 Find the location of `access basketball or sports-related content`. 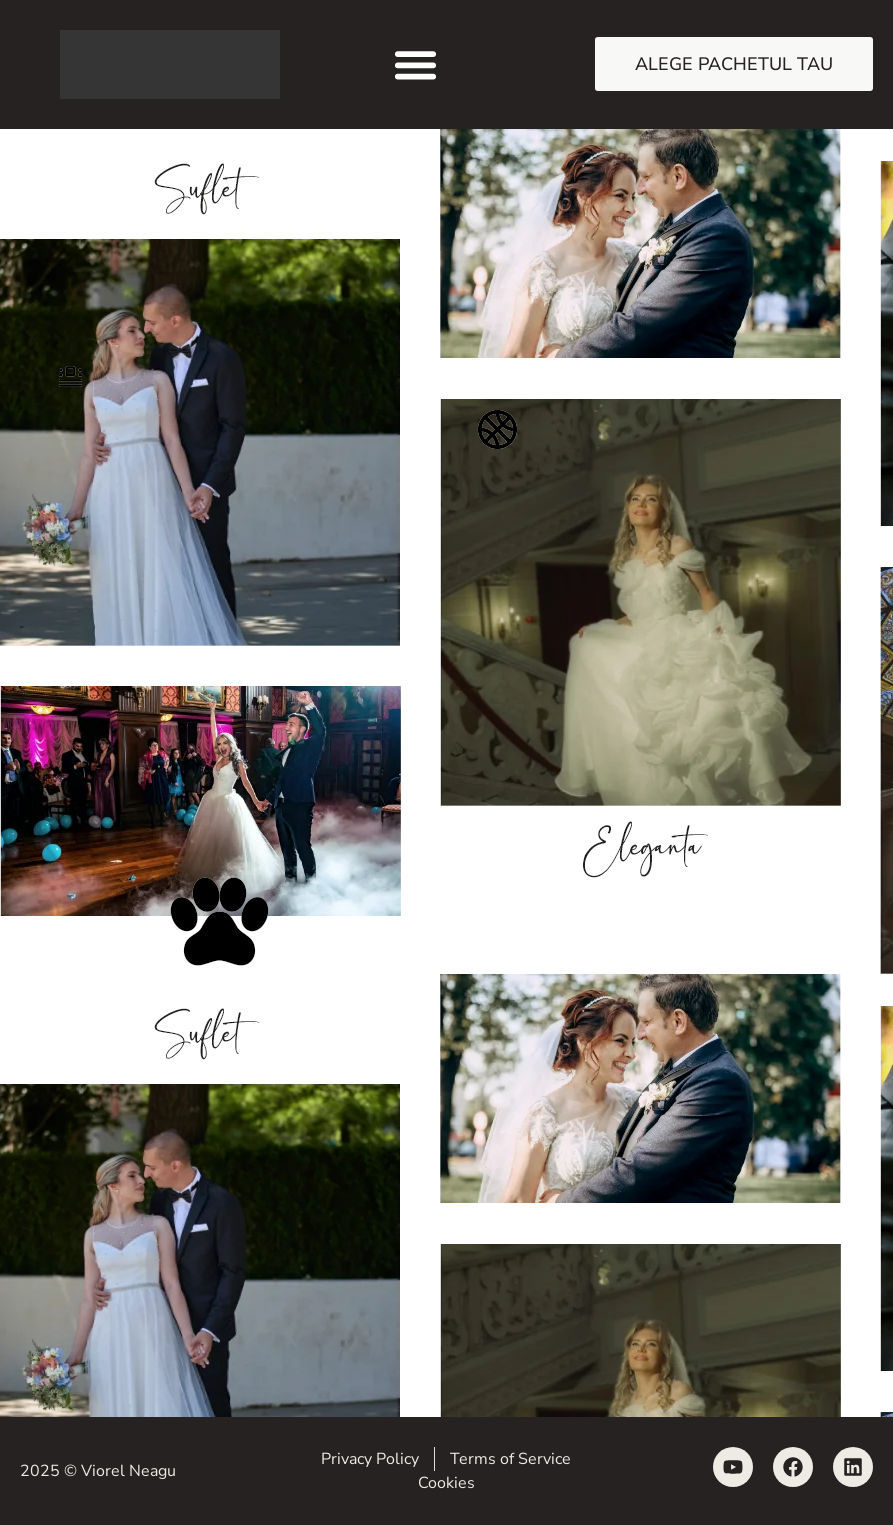

access basketball or sports-related content is located at coordinates (497, 429).